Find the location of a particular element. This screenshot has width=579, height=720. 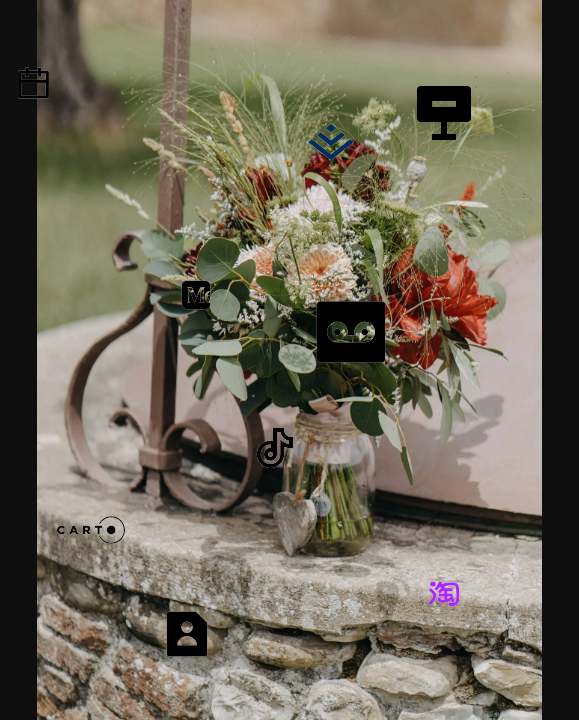

indicates a reserved or held item is located at coordinates (444, 113).